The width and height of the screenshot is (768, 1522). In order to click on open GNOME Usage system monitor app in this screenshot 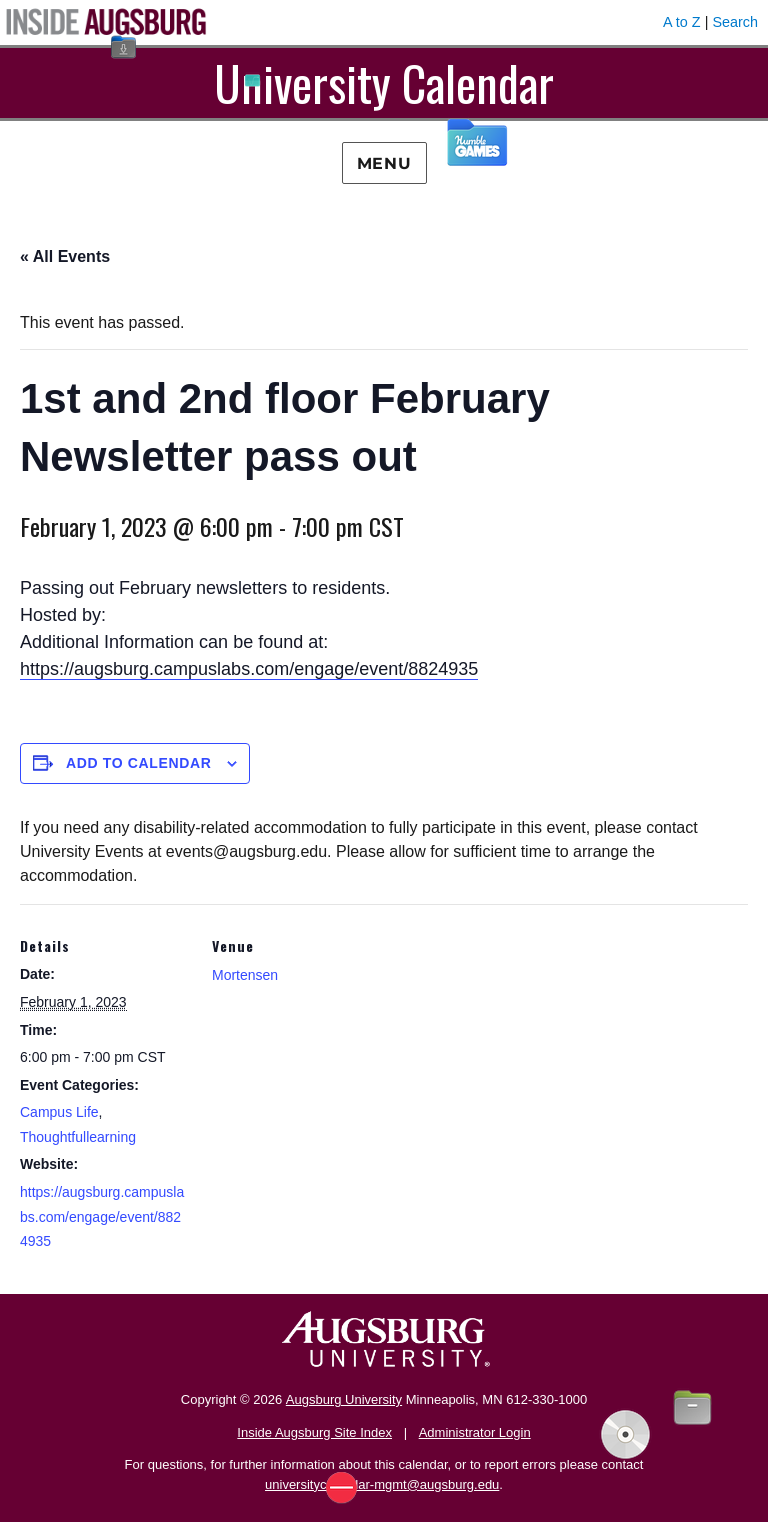, I will do `click(252, 80)`.